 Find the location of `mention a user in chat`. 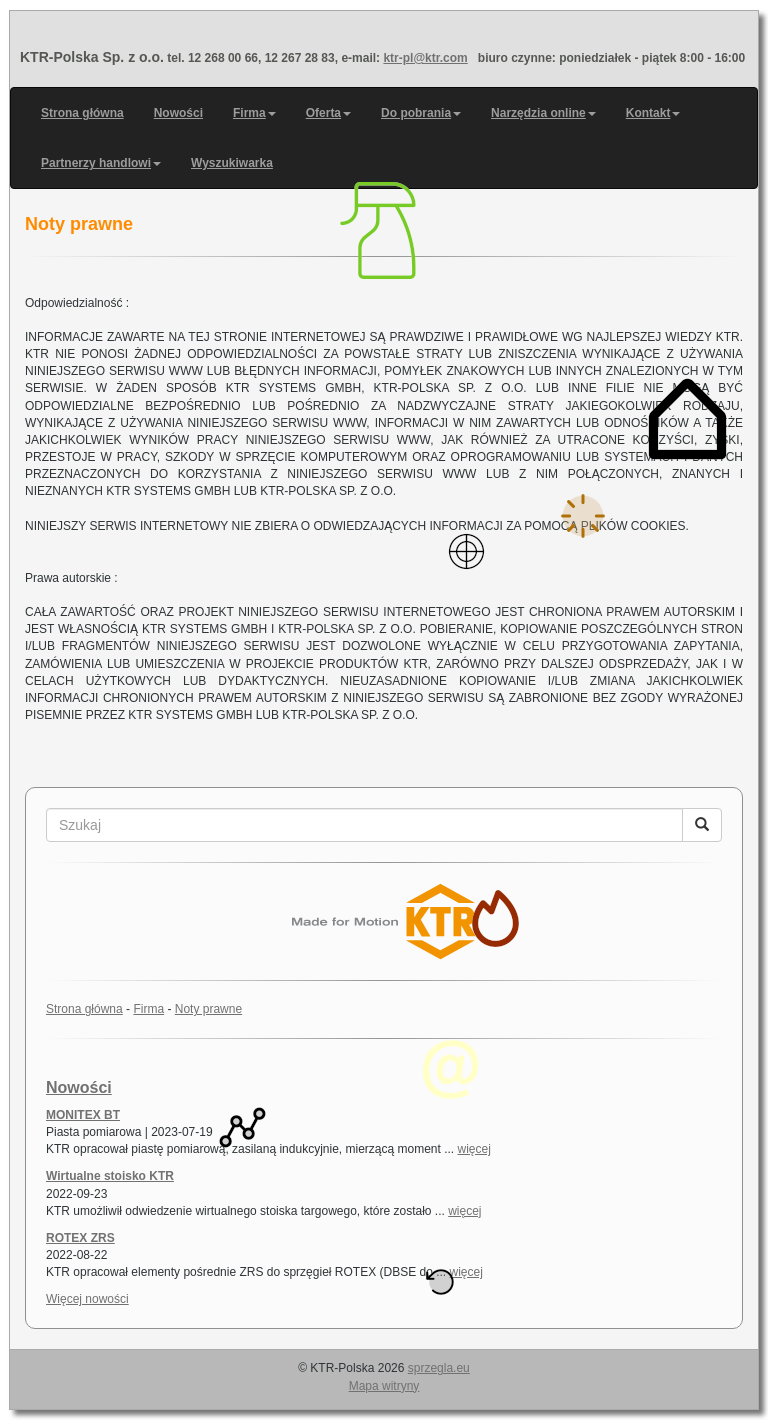

mention a user in chat is located at coordinates (450, 1069).